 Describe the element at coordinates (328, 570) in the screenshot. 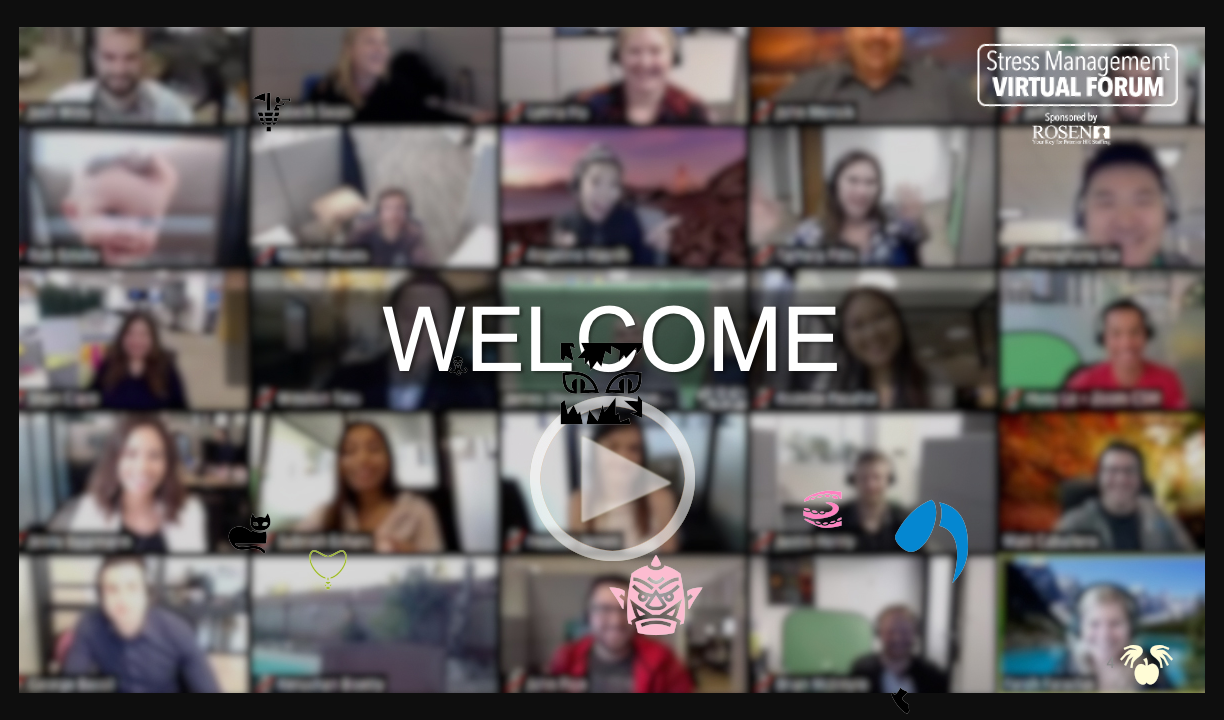

I see `equip or view jewelry item` at that location.